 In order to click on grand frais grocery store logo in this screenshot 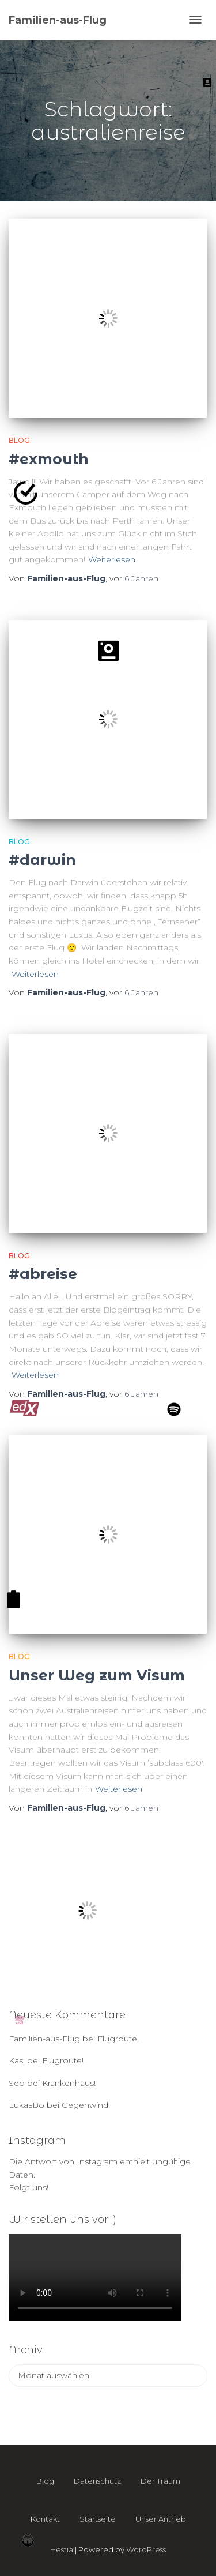, I will do `click(28, 2540)`.